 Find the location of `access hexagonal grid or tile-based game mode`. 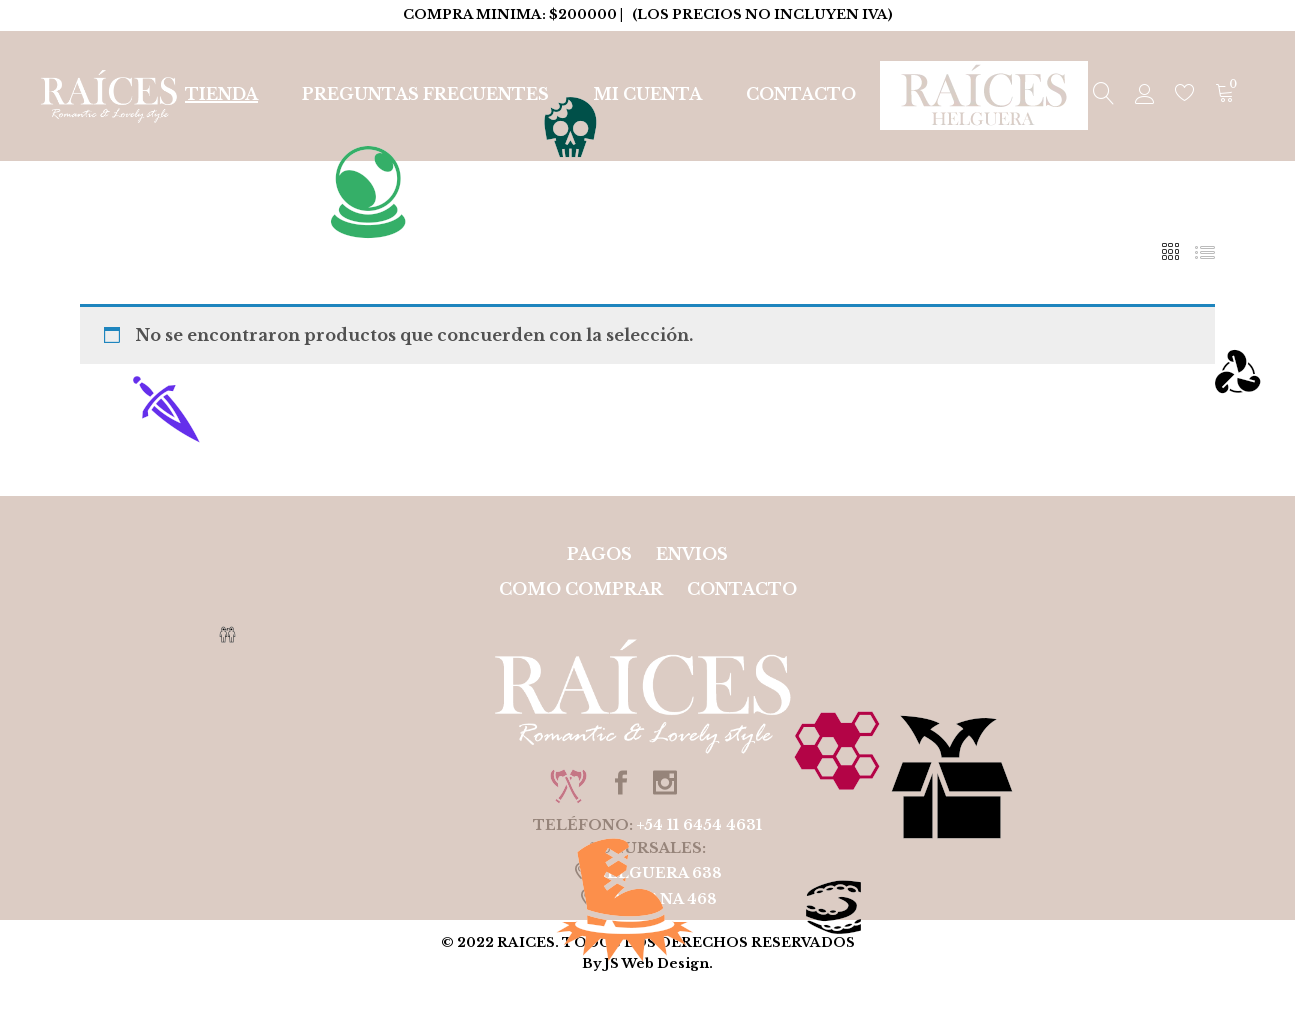

access hexagonal grid or tile-based game mode is located at coordinates (837, 748).